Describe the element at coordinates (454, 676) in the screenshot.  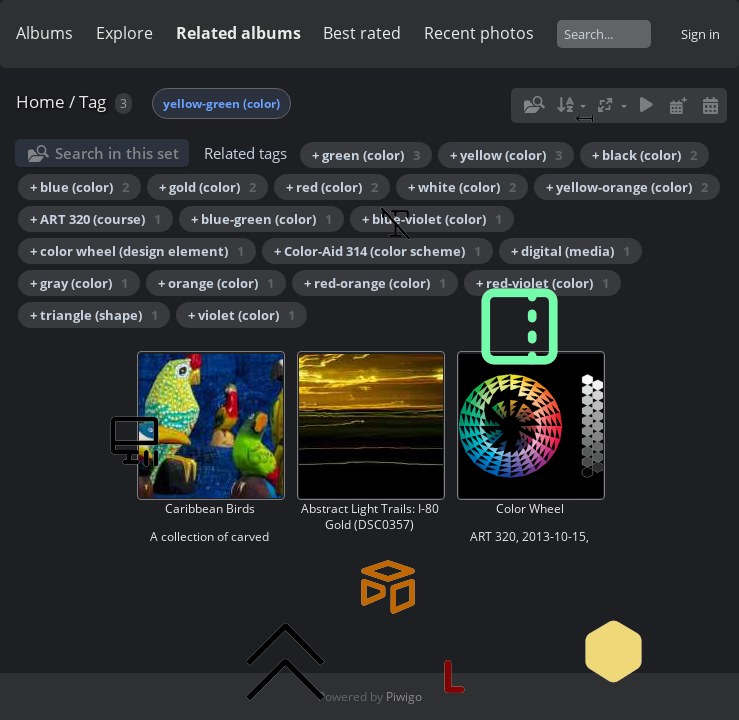
I see `indicates a lowercase "L" character or letter identifier` at that location.